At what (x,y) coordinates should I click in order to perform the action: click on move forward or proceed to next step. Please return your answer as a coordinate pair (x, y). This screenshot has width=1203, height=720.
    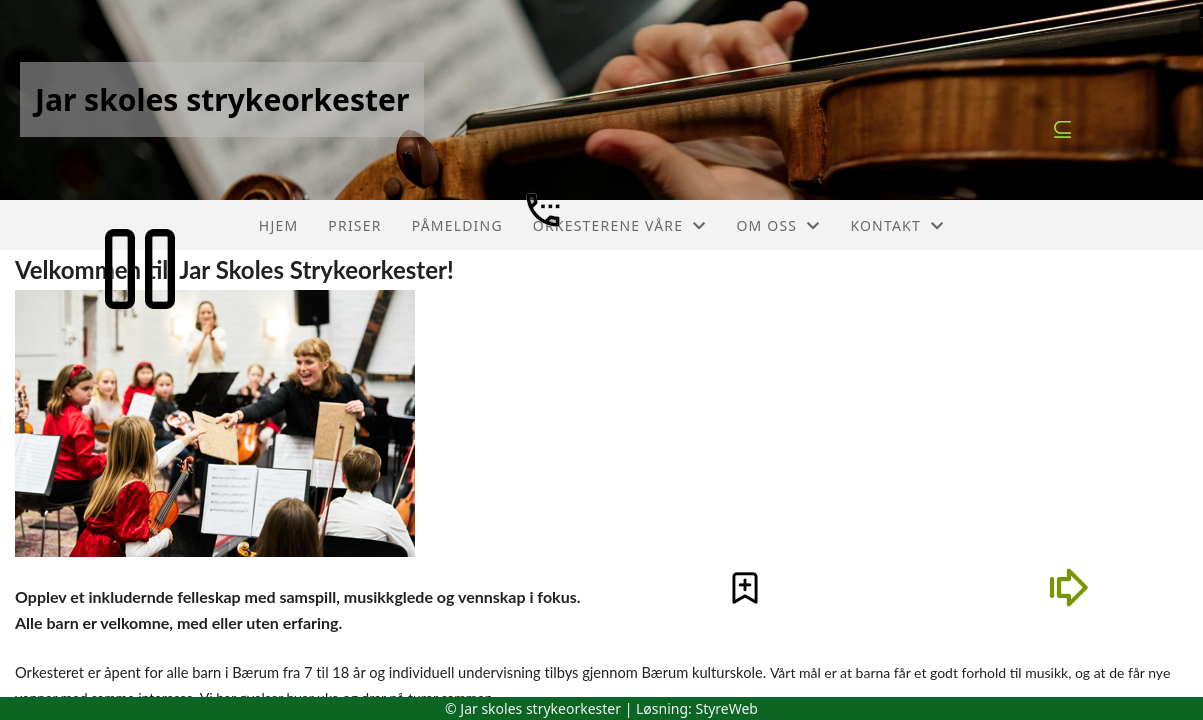
    Looking at the image, I should click on (1067, 587).